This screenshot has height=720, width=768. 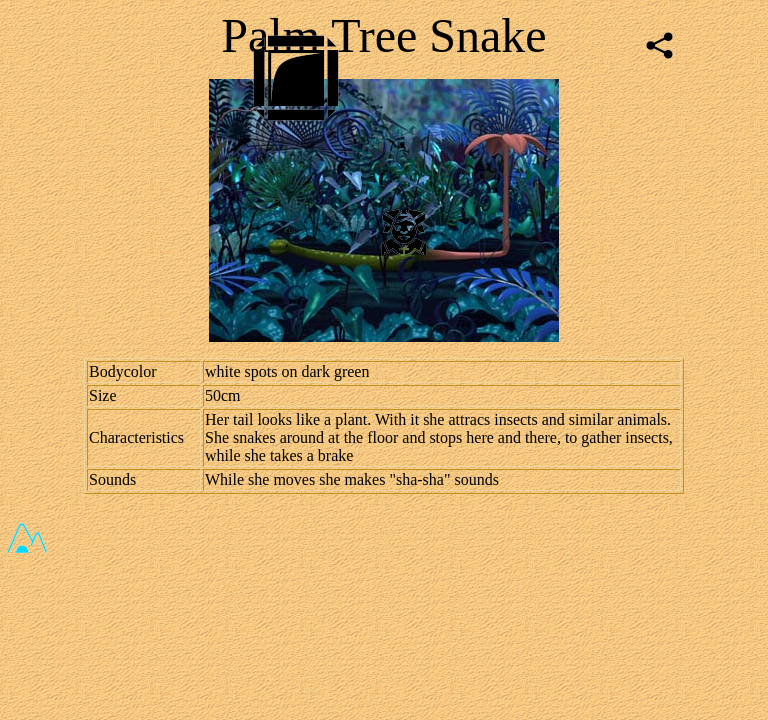 What do you see at coordinates (296, 78) in the screenshot?
I see `indicates an amethyst gem resource or currency` at bounding box center [296, 78].